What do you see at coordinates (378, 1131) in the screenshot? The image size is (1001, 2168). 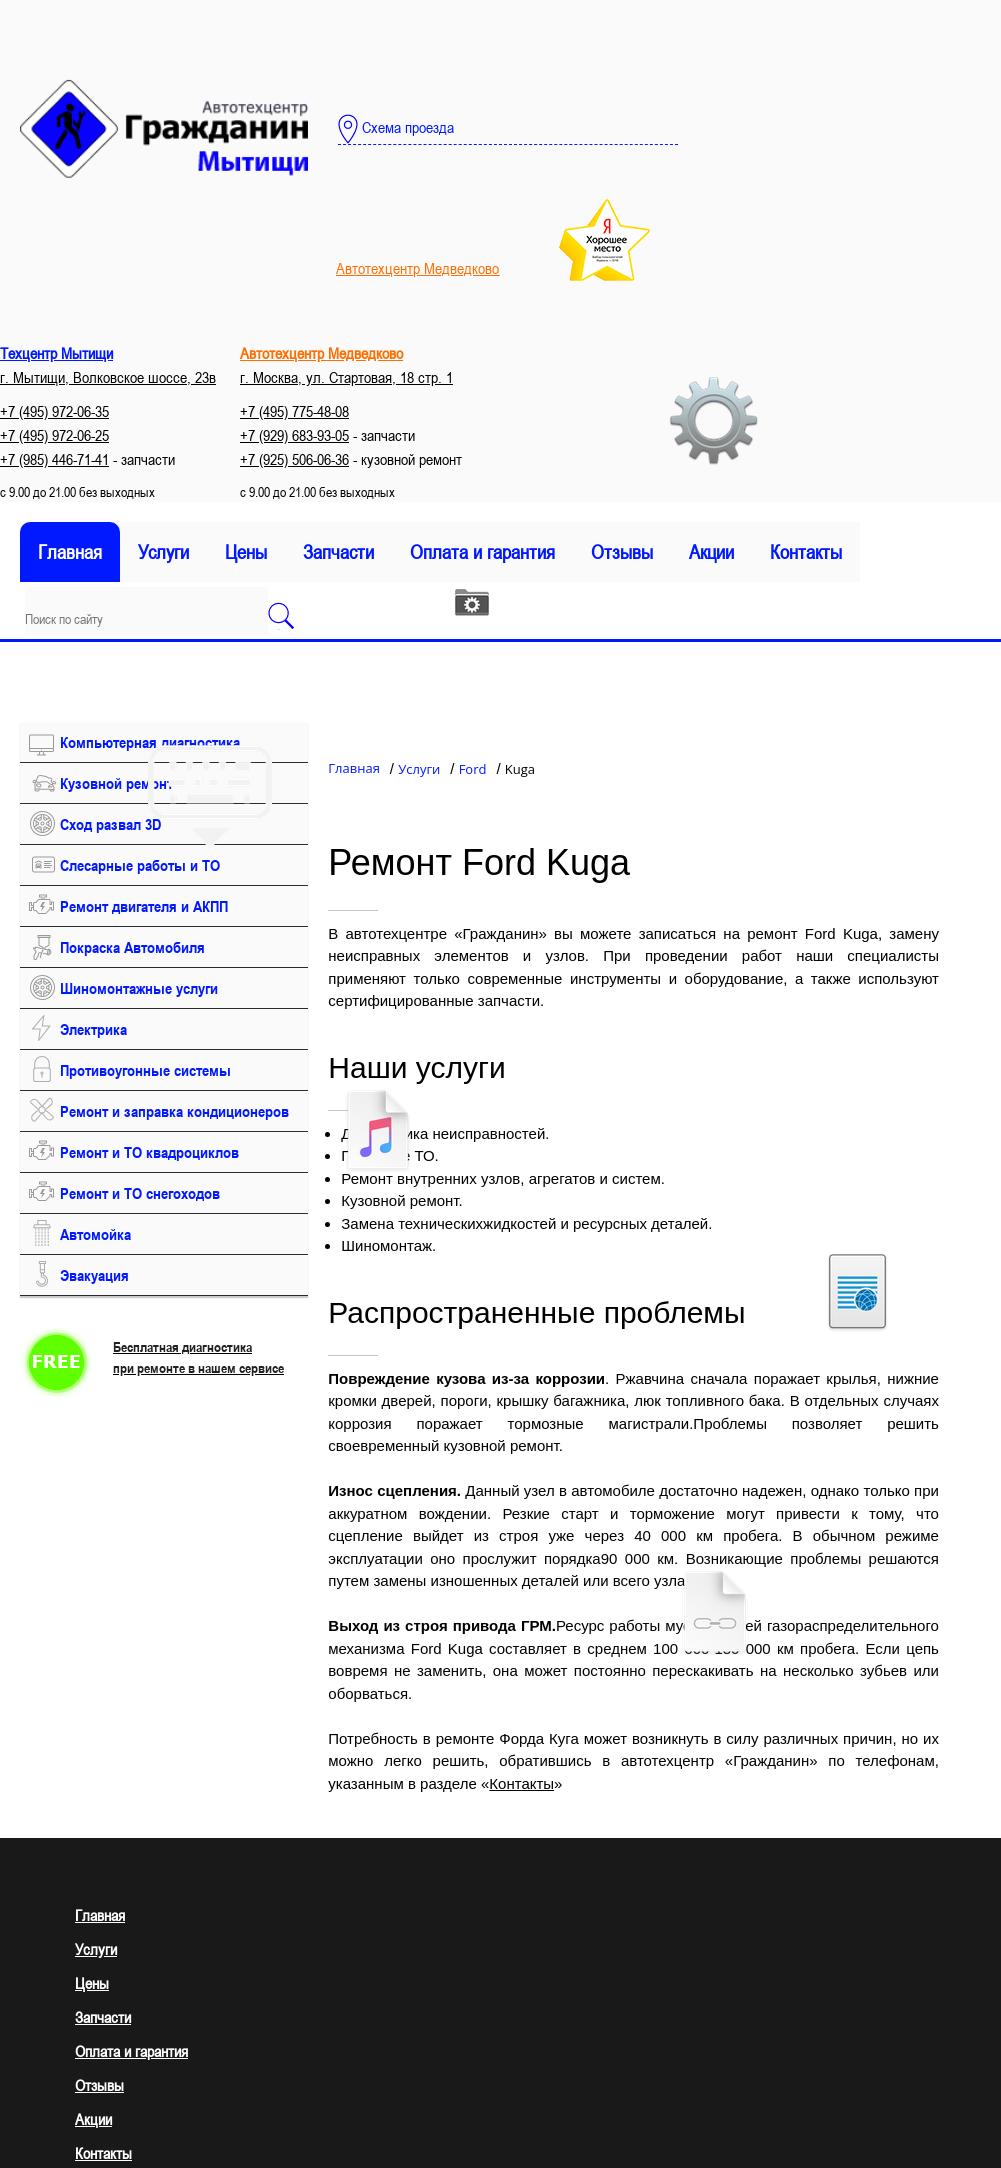 I see `generic audio file icon` at bounding box center [378, 1131].